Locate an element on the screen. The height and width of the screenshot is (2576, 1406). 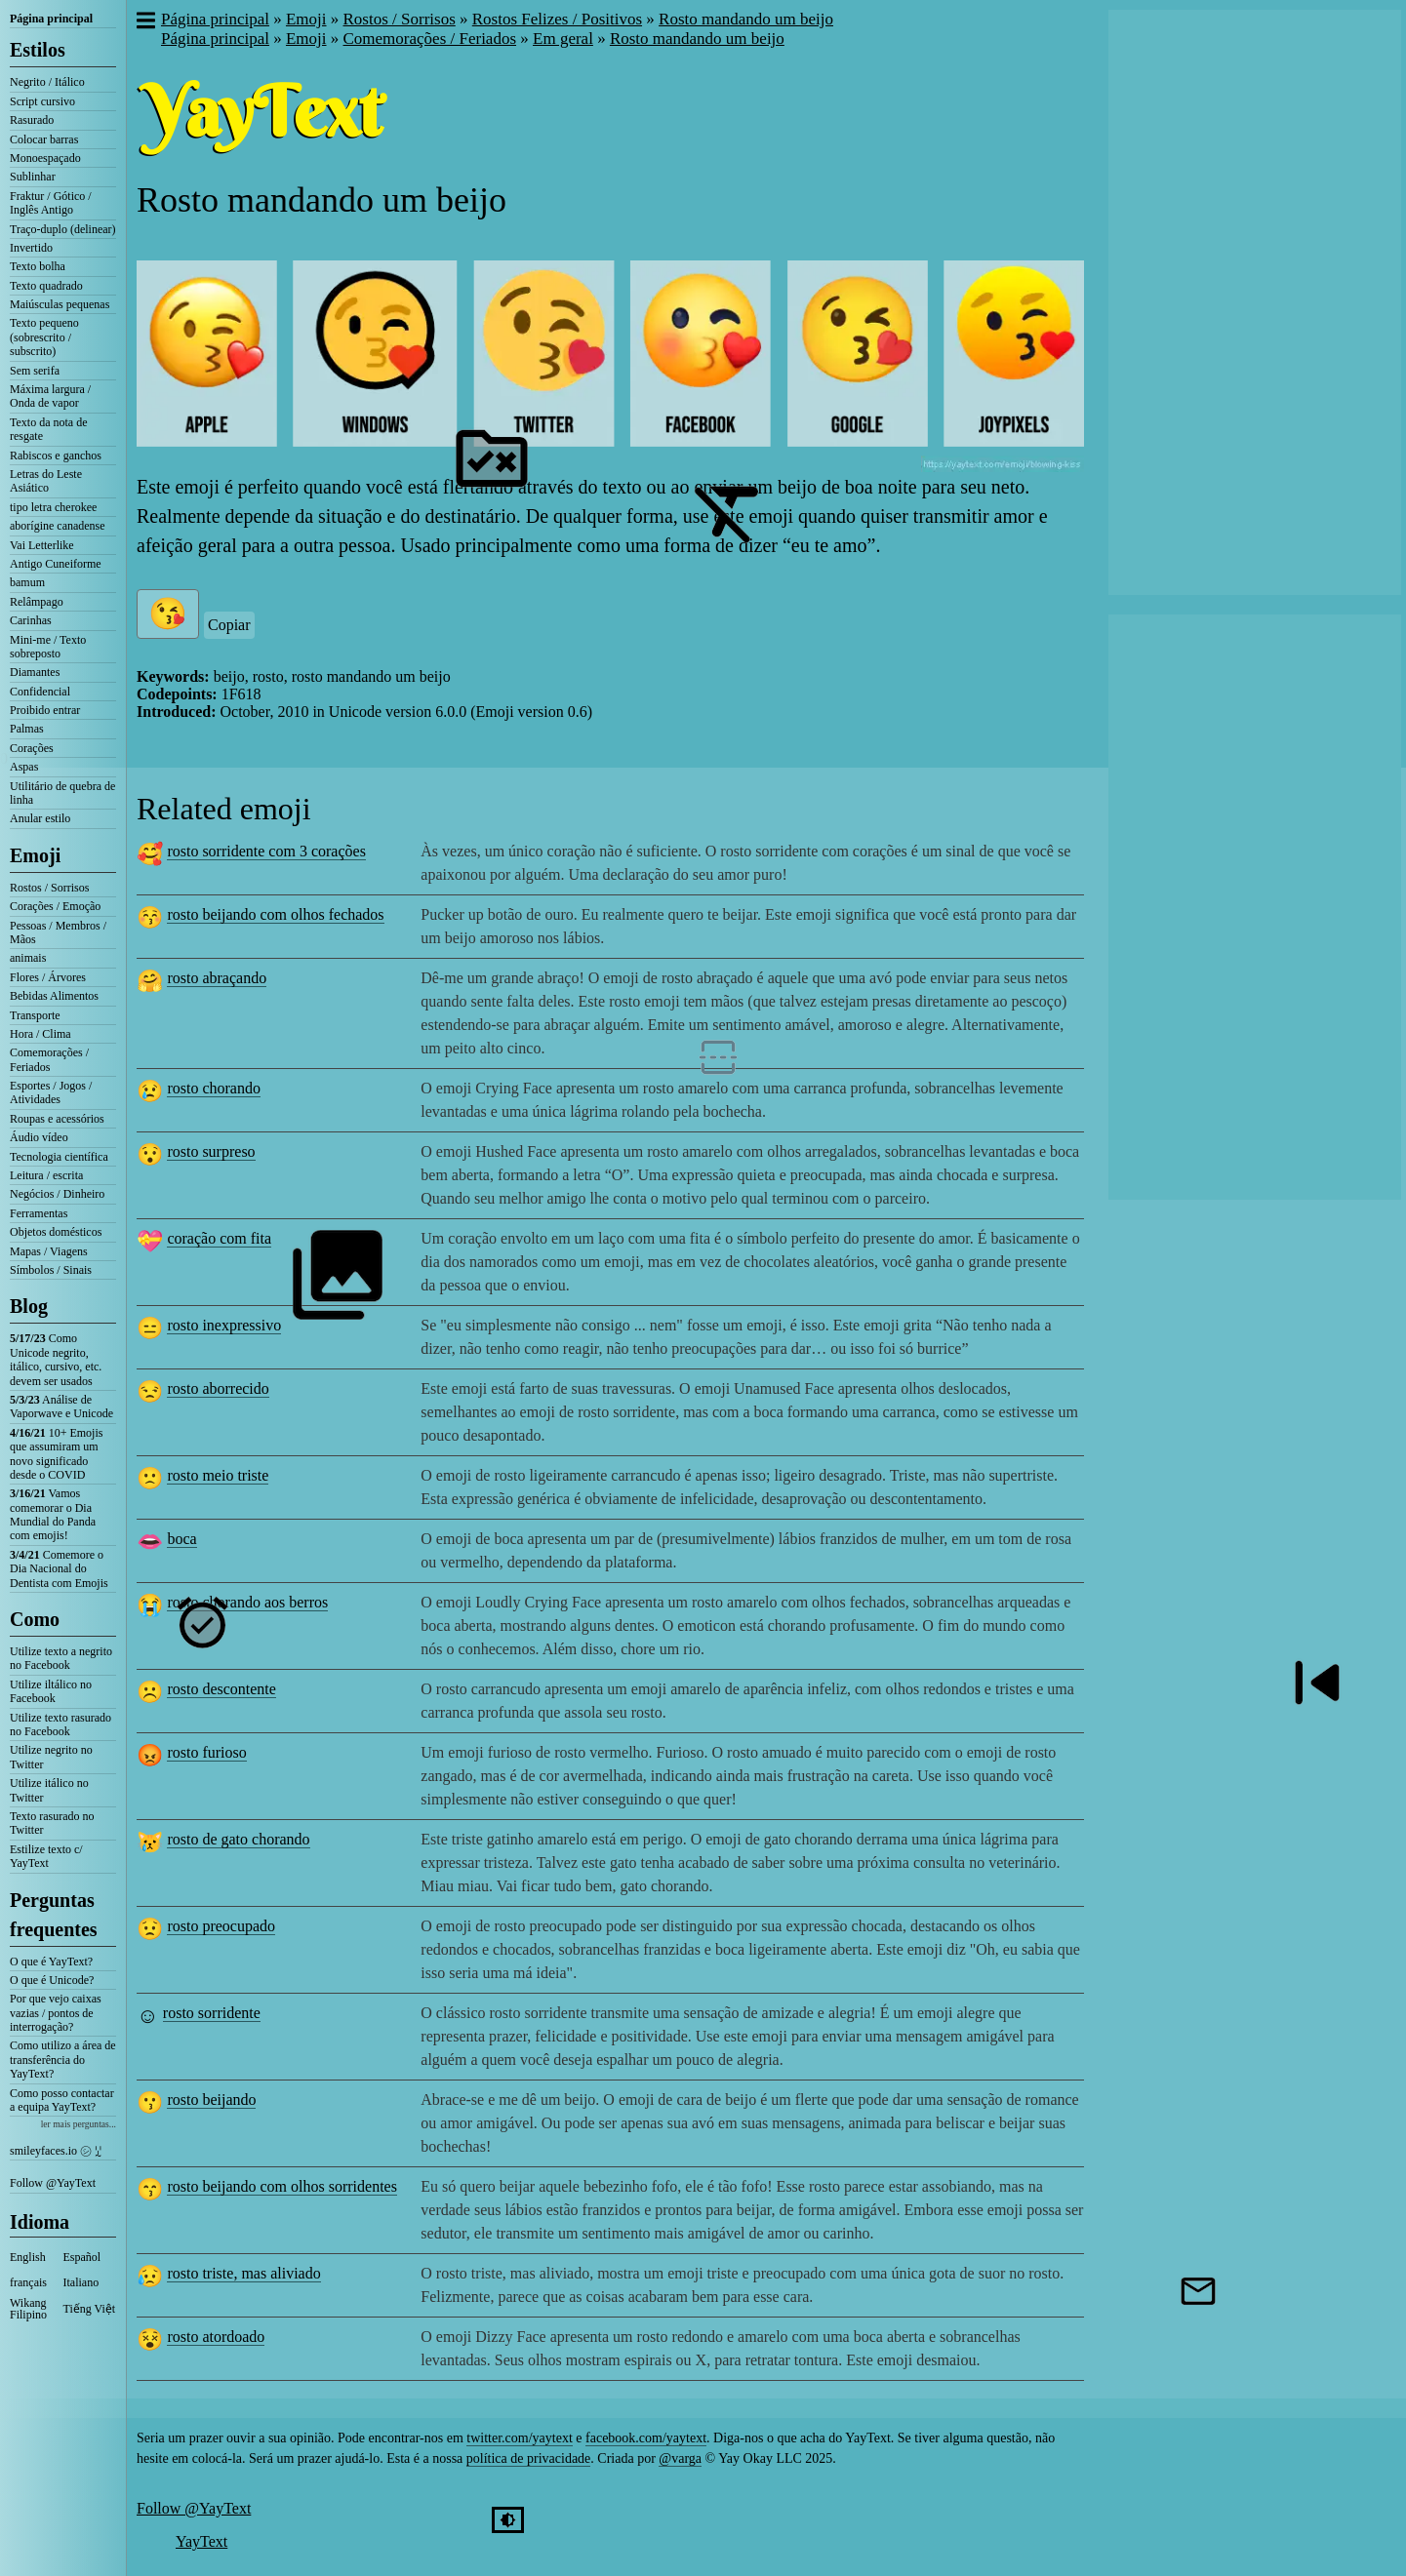
access folder with validation rules is located at coordinates (492, 458).